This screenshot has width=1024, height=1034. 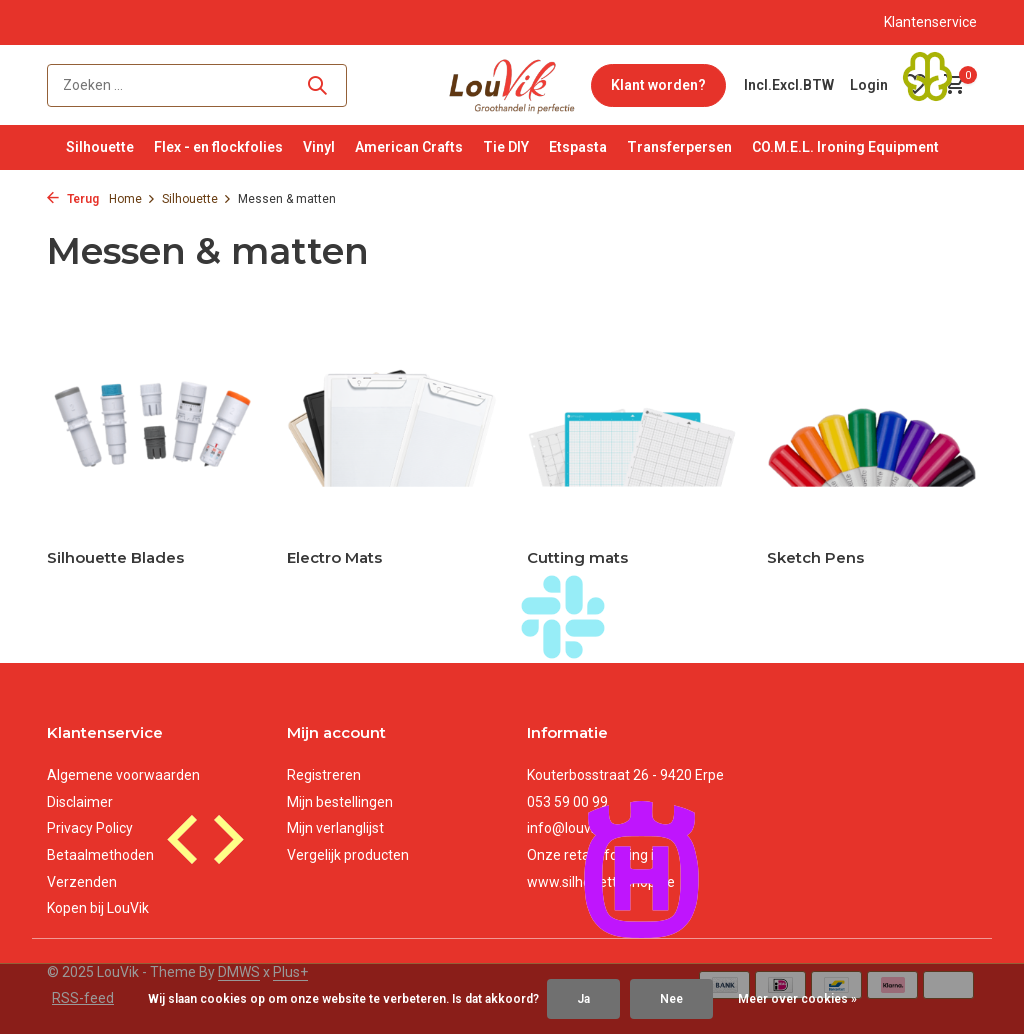 What do you see at coordinates (641, 869) in the screenshot?
I see `husqvarna brand logo` at bounding box center [641, 869].